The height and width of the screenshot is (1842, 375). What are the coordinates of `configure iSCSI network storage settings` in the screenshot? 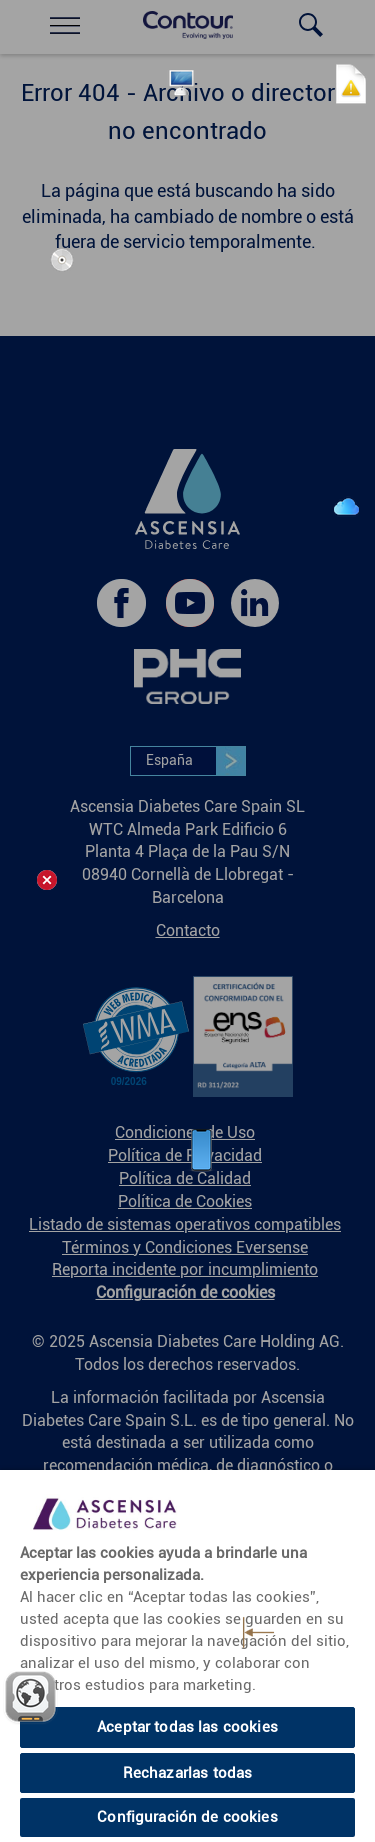 It's located at (30, 1697).